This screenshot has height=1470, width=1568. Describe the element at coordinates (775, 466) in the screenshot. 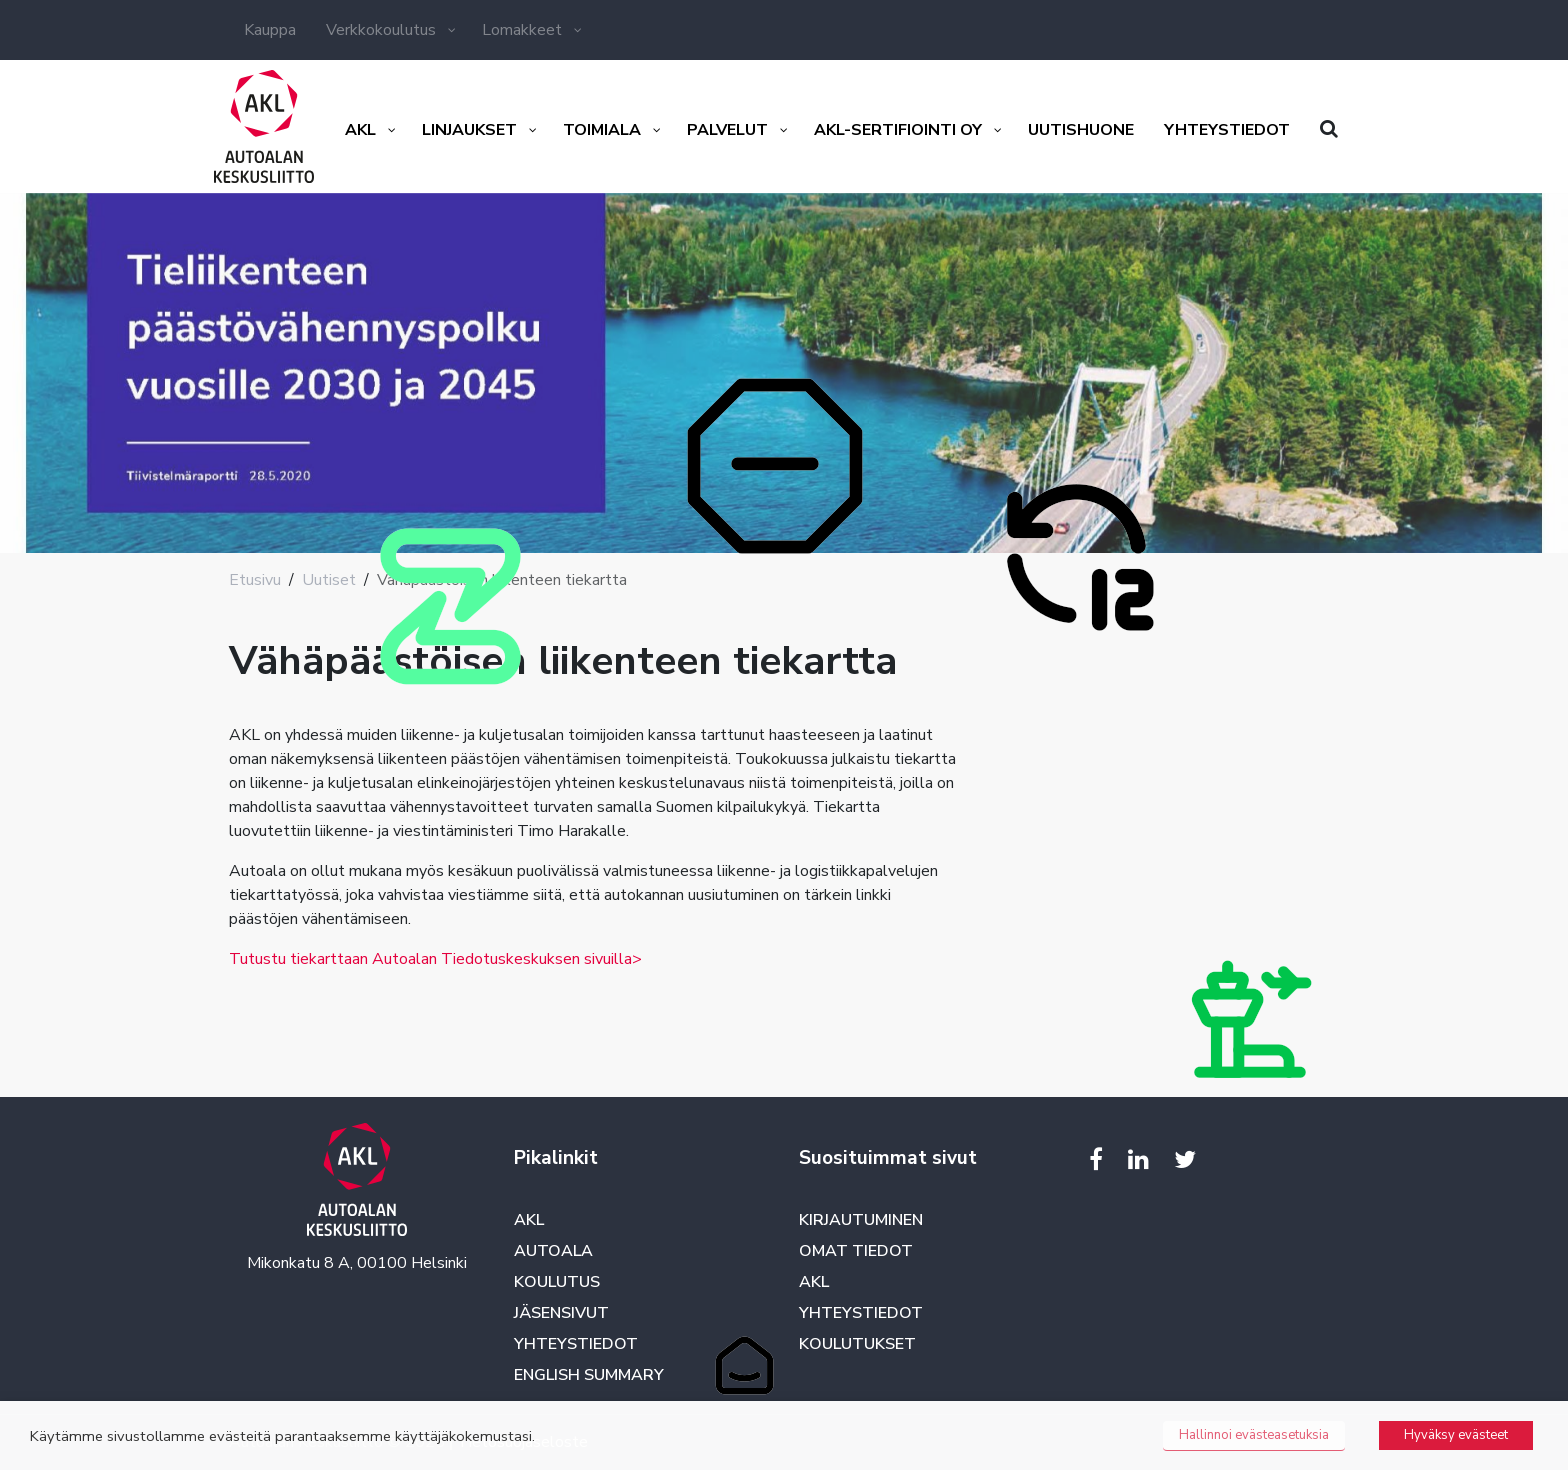

I see `indicates blocked or restricted content` at that location.